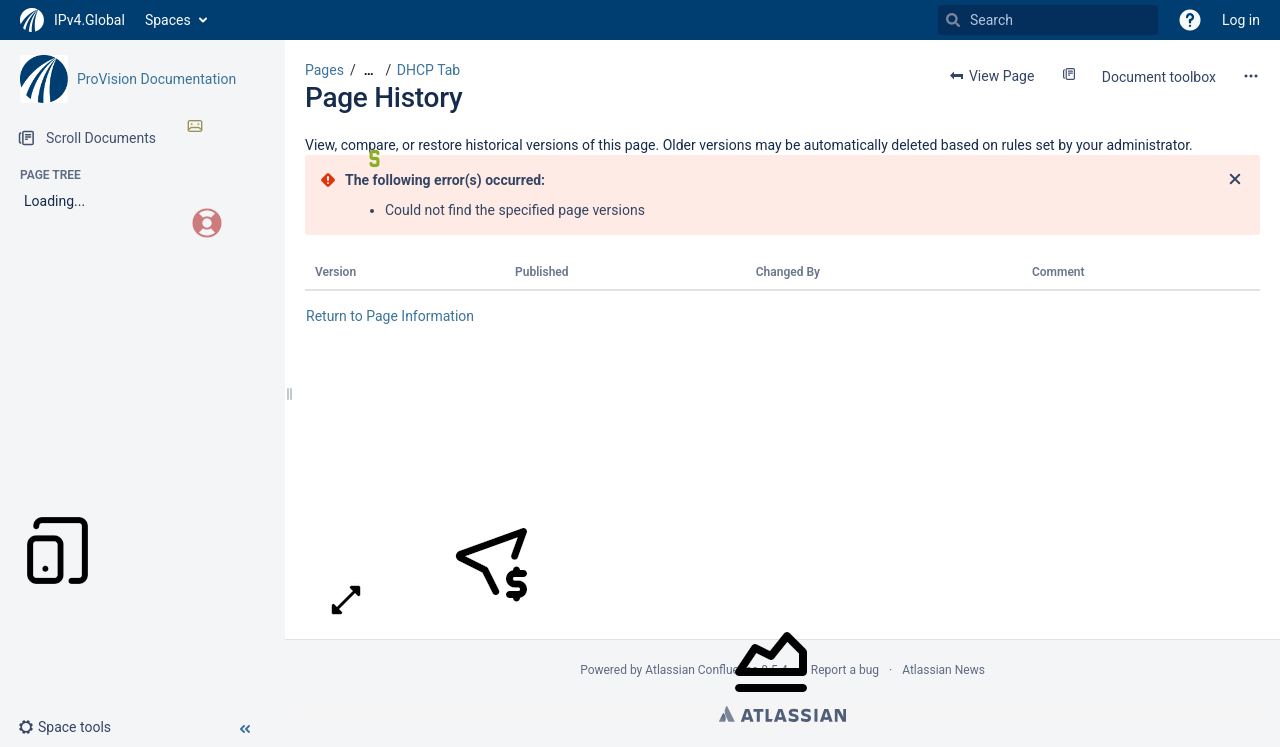  I want to click on view location-based pricing or costs, so click(492, 563).